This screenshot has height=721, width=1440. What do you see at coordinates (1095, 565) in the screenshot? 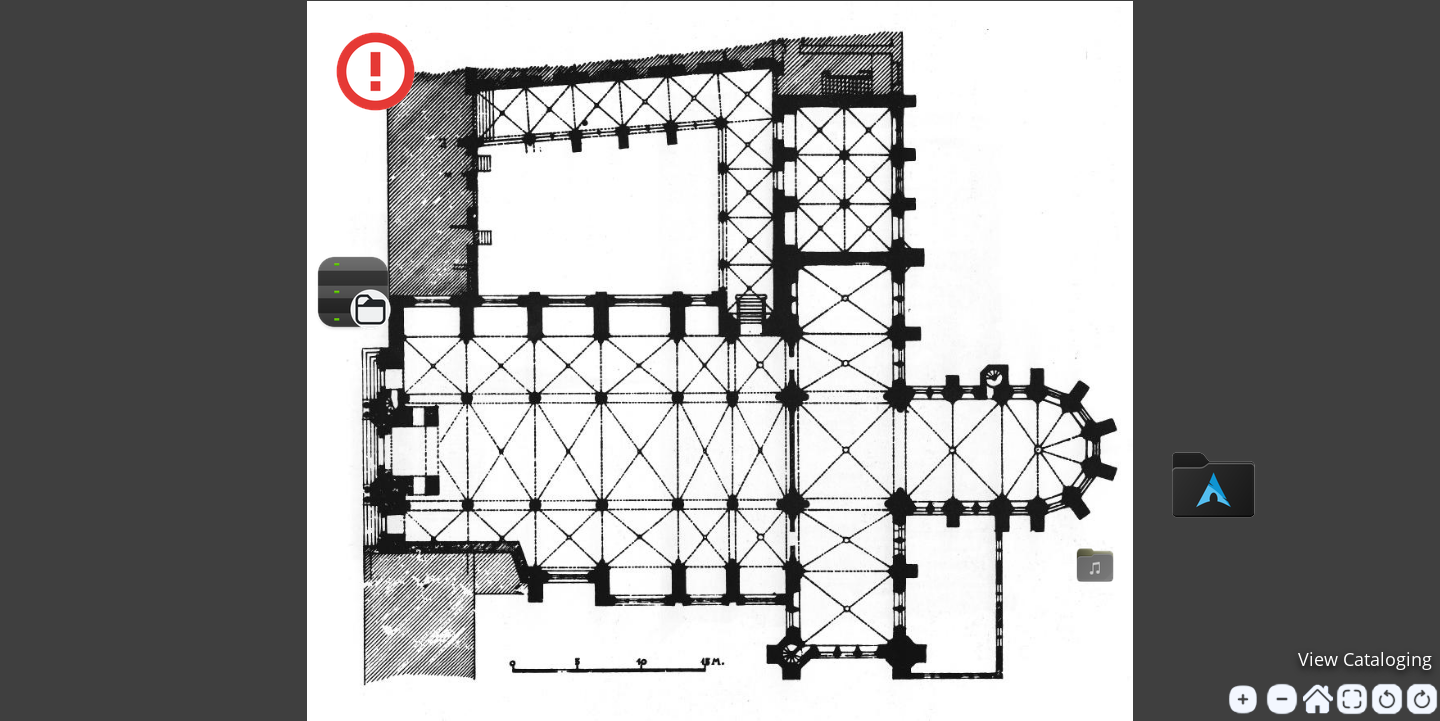
I see `open your music folder` at bounding box center [1095, 565].